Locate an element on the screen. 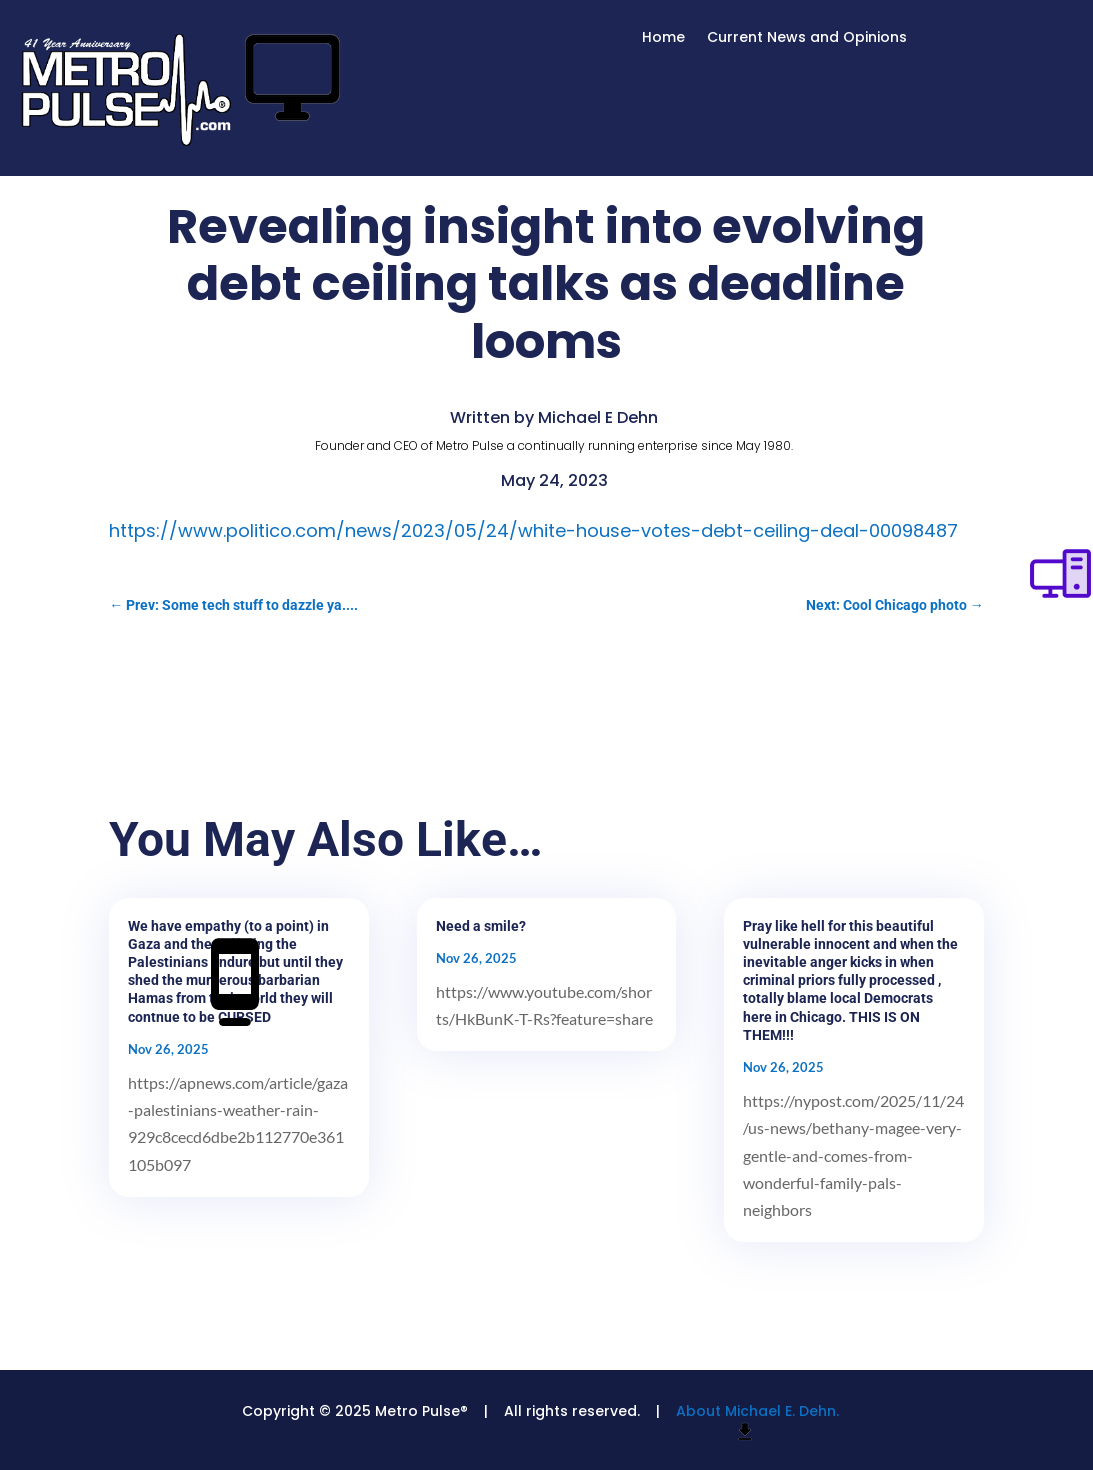 This screenshot has height=1470, width=1093. access desktop computer settings is located at coordinates (1060, 573).